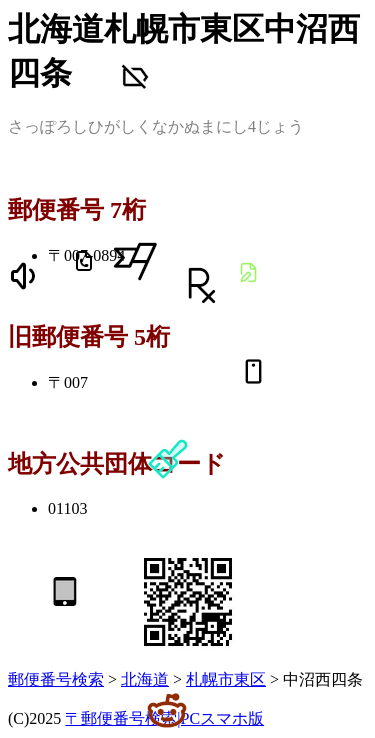 Image resolution: width=375 pixels, height=738 pixels. I want to click on remove a label or tag from an item, so click(135, 77).